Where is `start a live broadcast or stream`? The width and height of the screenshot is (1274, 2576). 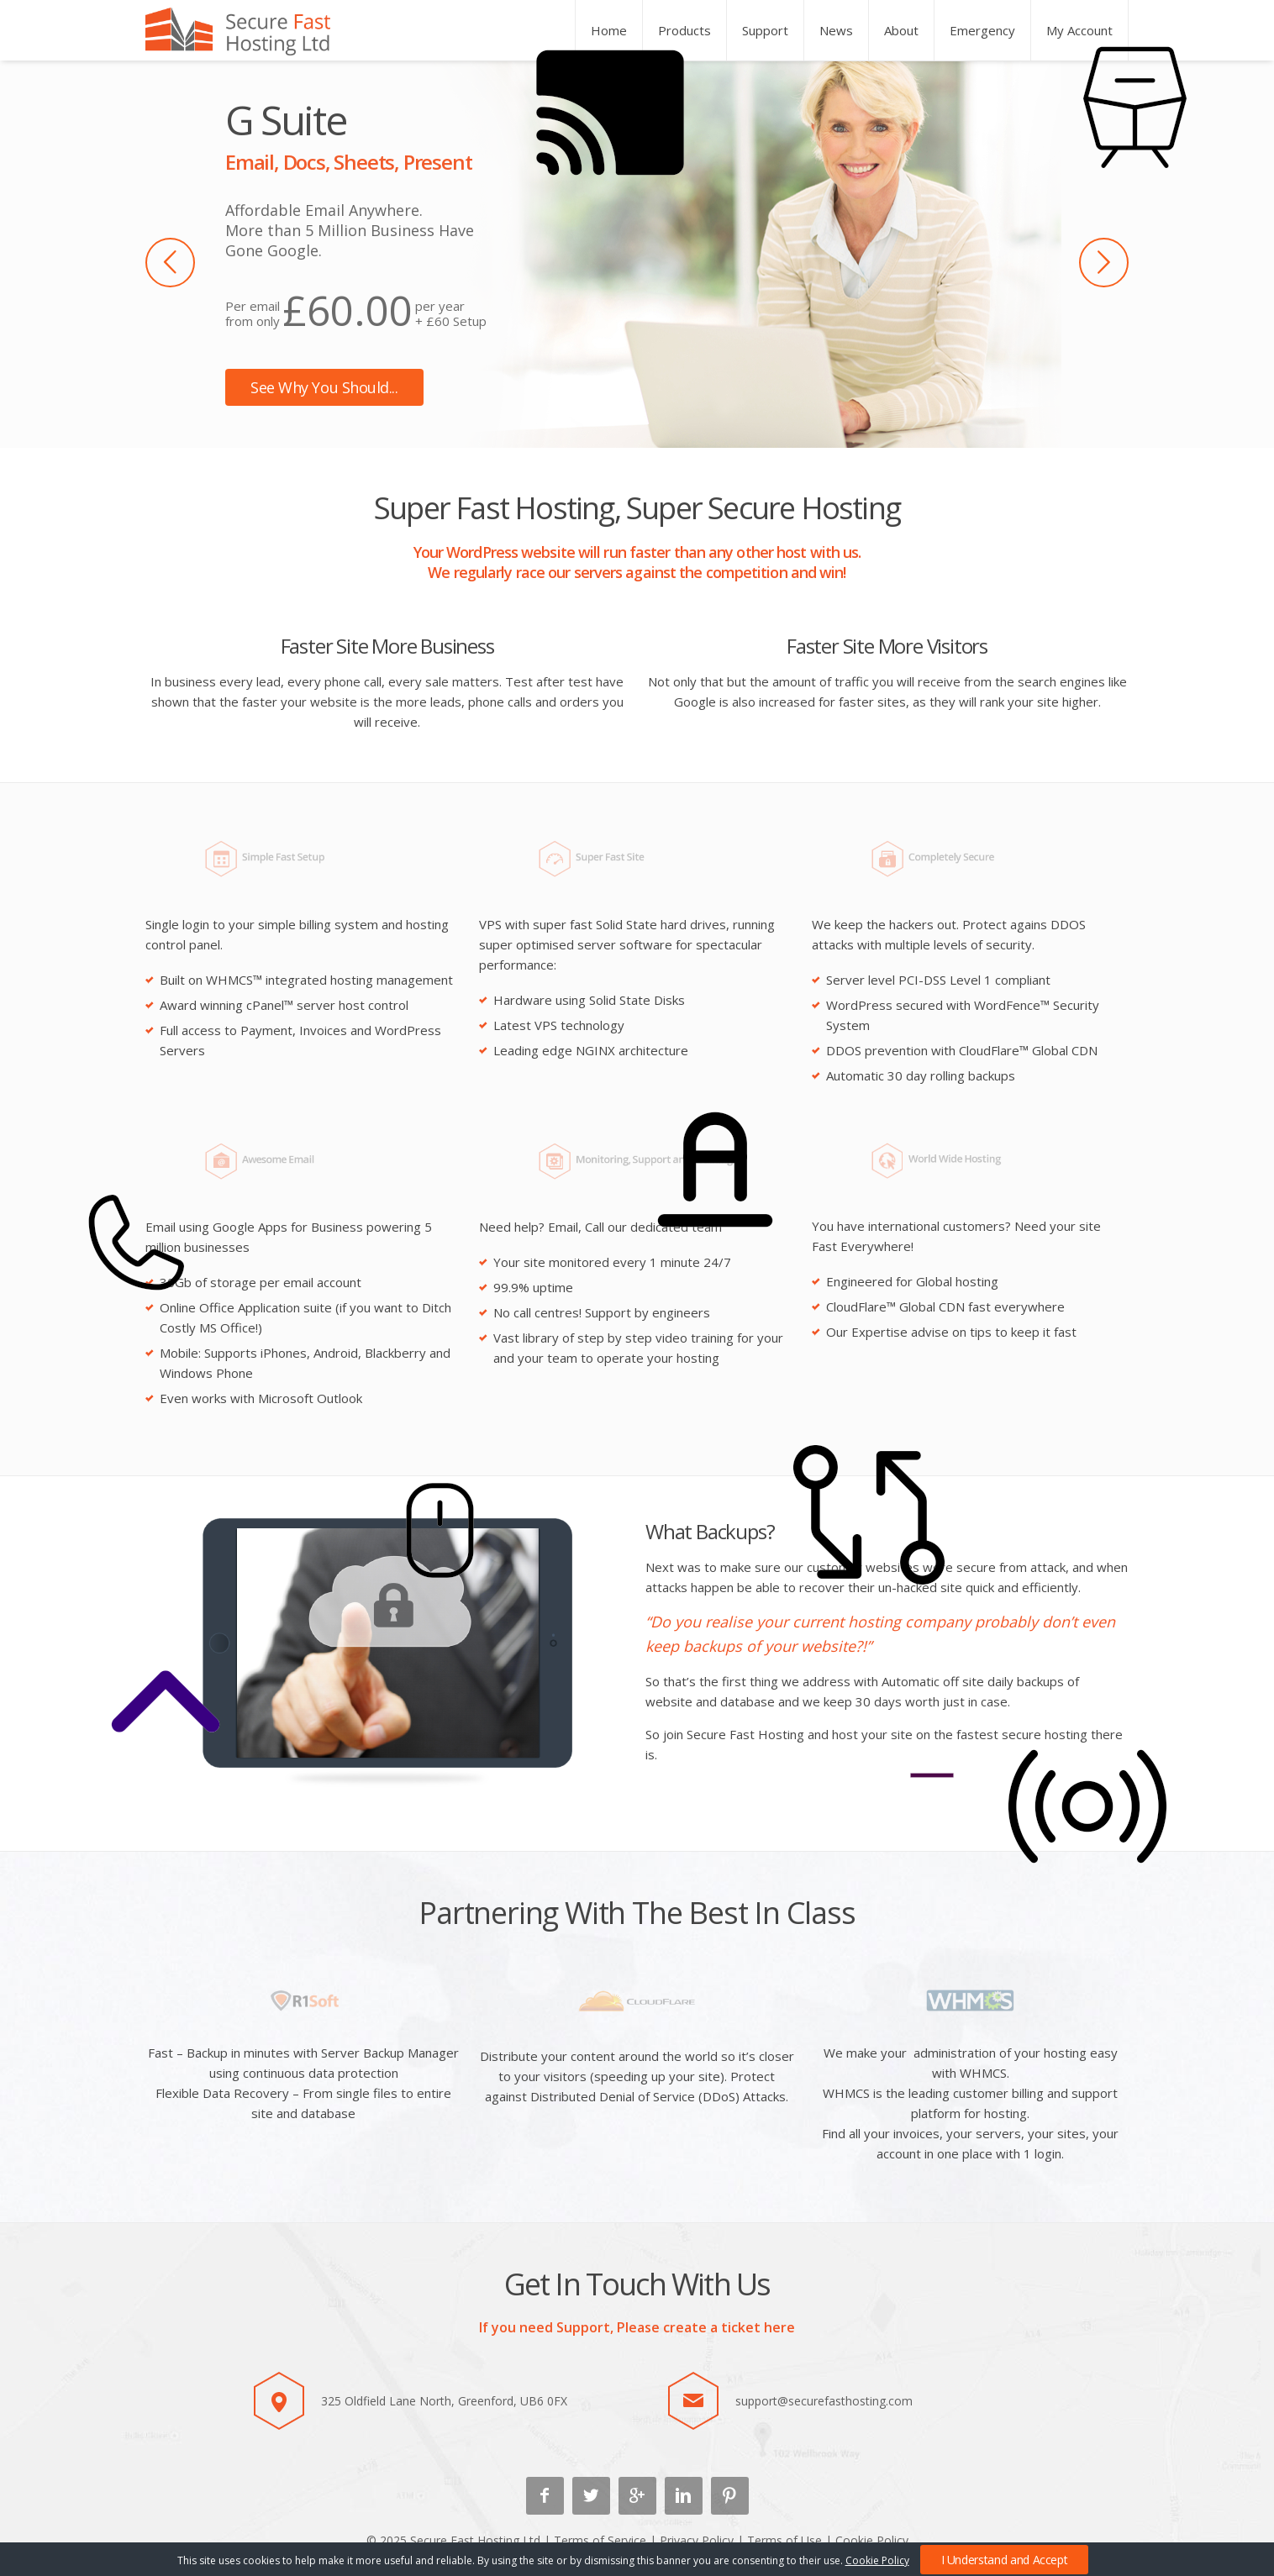 start a live broadcast or stream is located at coordinates (1087, 1806).